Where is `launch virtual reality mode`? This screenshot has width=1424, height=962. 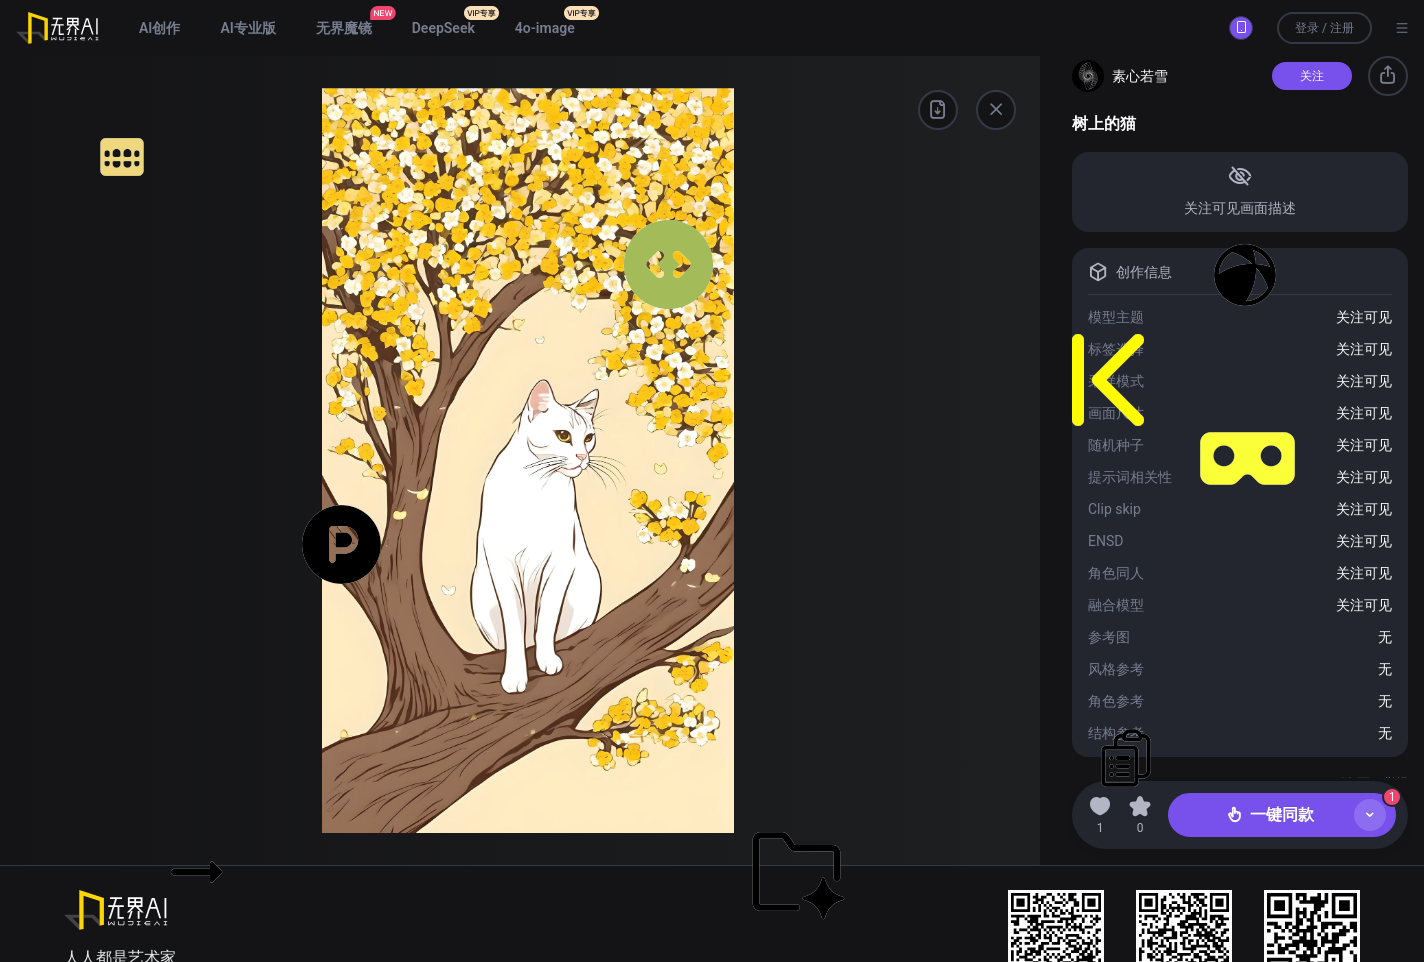 launch virtual reality mode is located at coordinates (1247, 458).